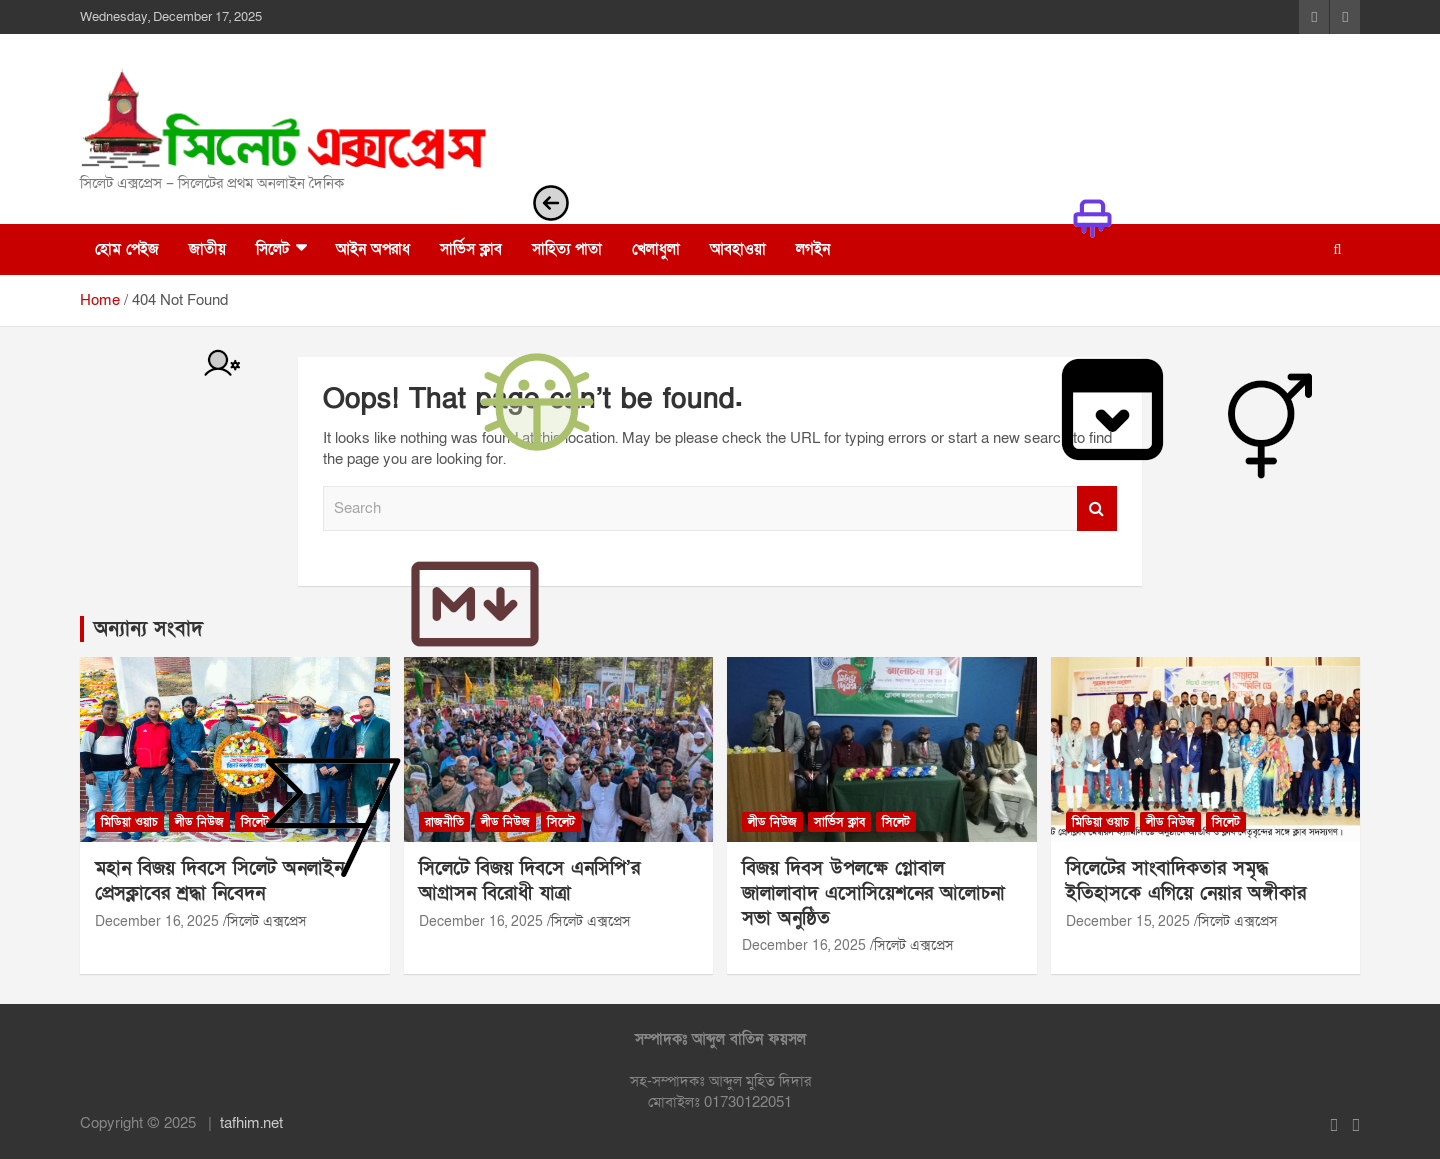 The height and width of the screenshot is (1159, 1440). What do you see at coordinates (221, 364) in the screenshot?
I see `access user settings or preferences` at bounding box center [221, 364].